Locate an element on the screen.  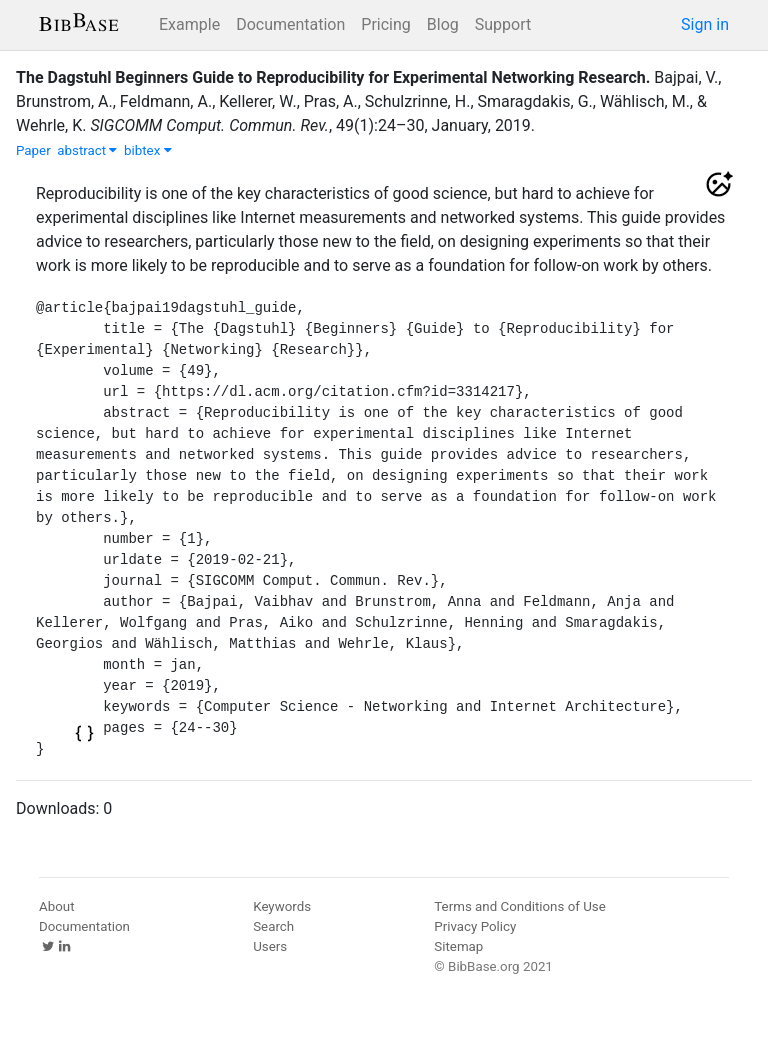
generate AI-enhanced image is located at coordinates (718, 184).